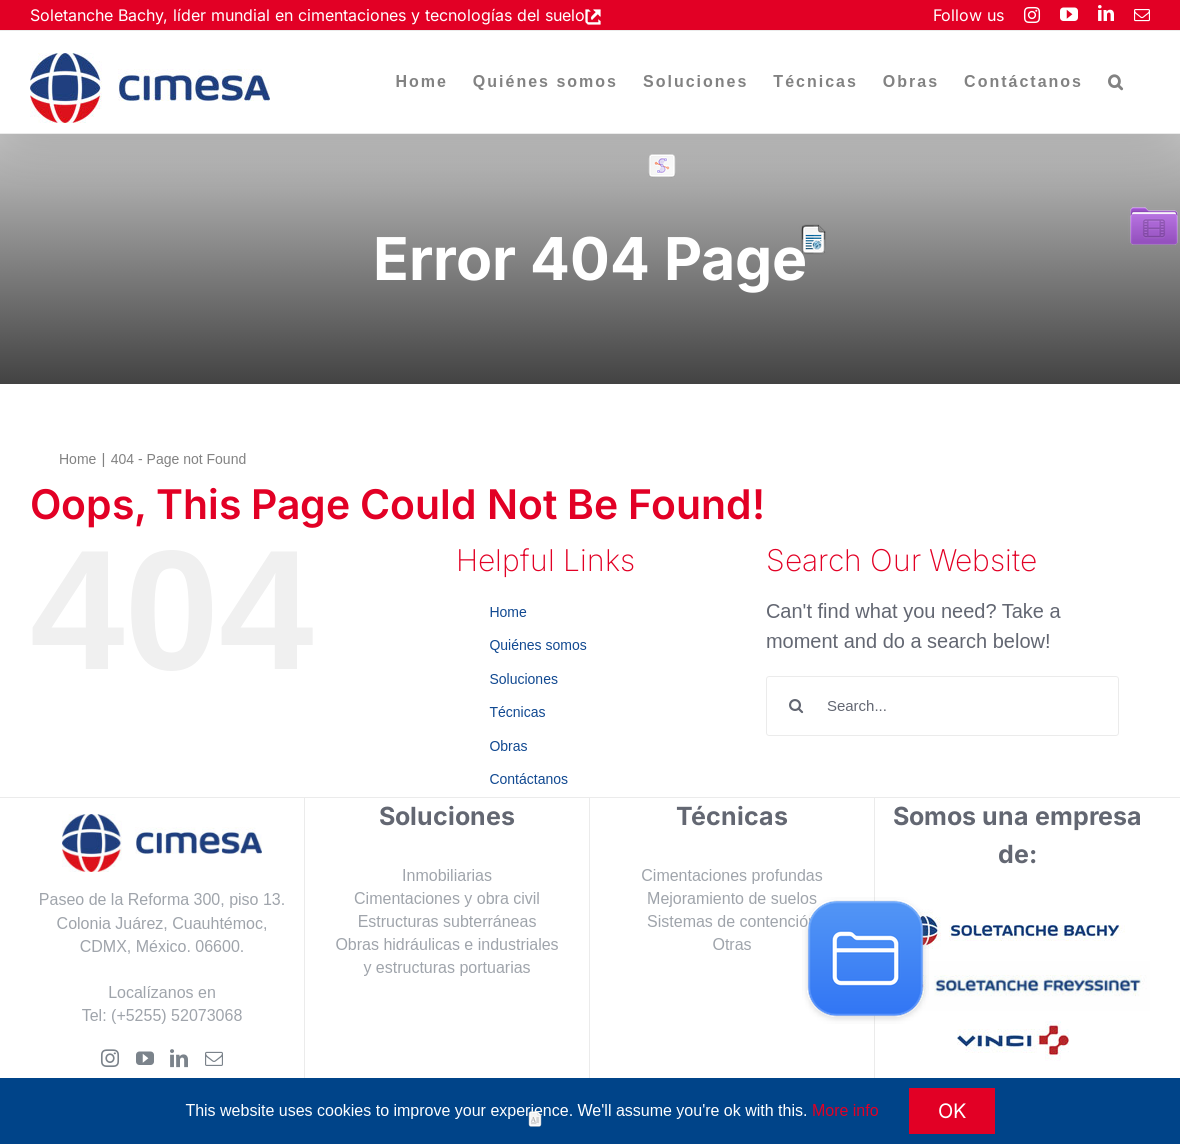 This screenshot has height=1144, width=1180. What do you see at coordinates (662, 165) in the screenshot?
I see `an SVG vector image file` at bounding box center [662, 165].